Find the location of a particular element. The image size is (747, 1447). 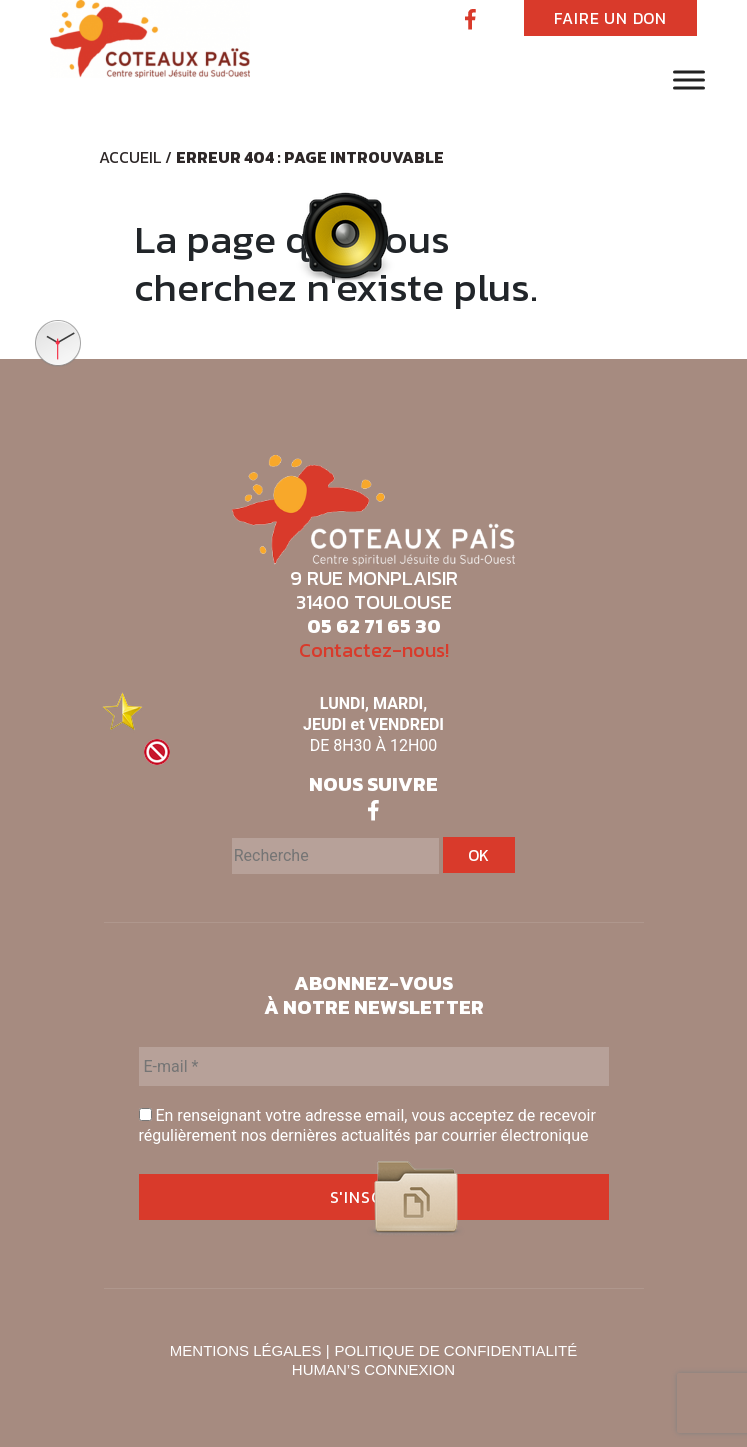

open your documents folder is located at coordinates (416, 1201).